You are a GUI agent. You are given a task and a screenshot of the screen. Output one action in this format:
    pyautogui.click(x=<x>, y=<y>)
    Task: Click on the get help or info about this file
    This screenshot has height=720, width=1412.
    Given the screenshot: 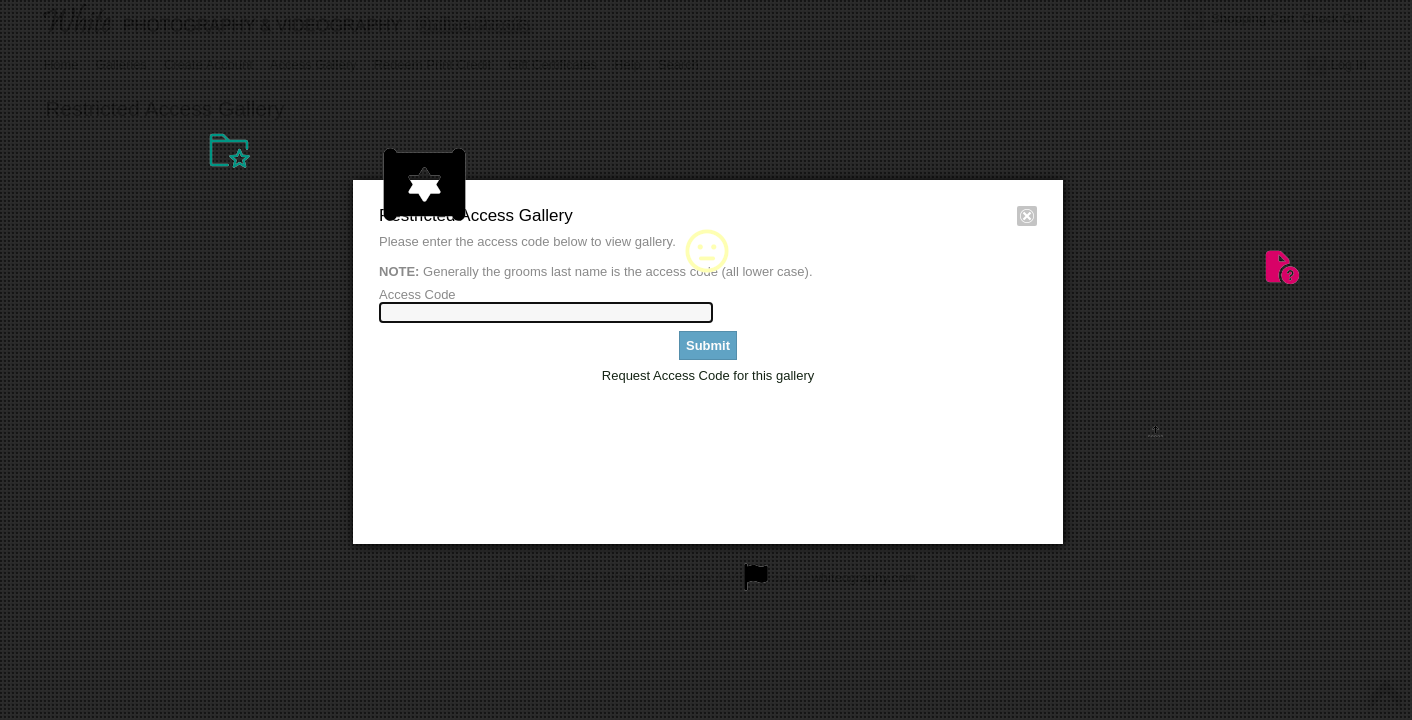 What is the action you would take?
    pyautogui.click(x=1281, y=266)
    